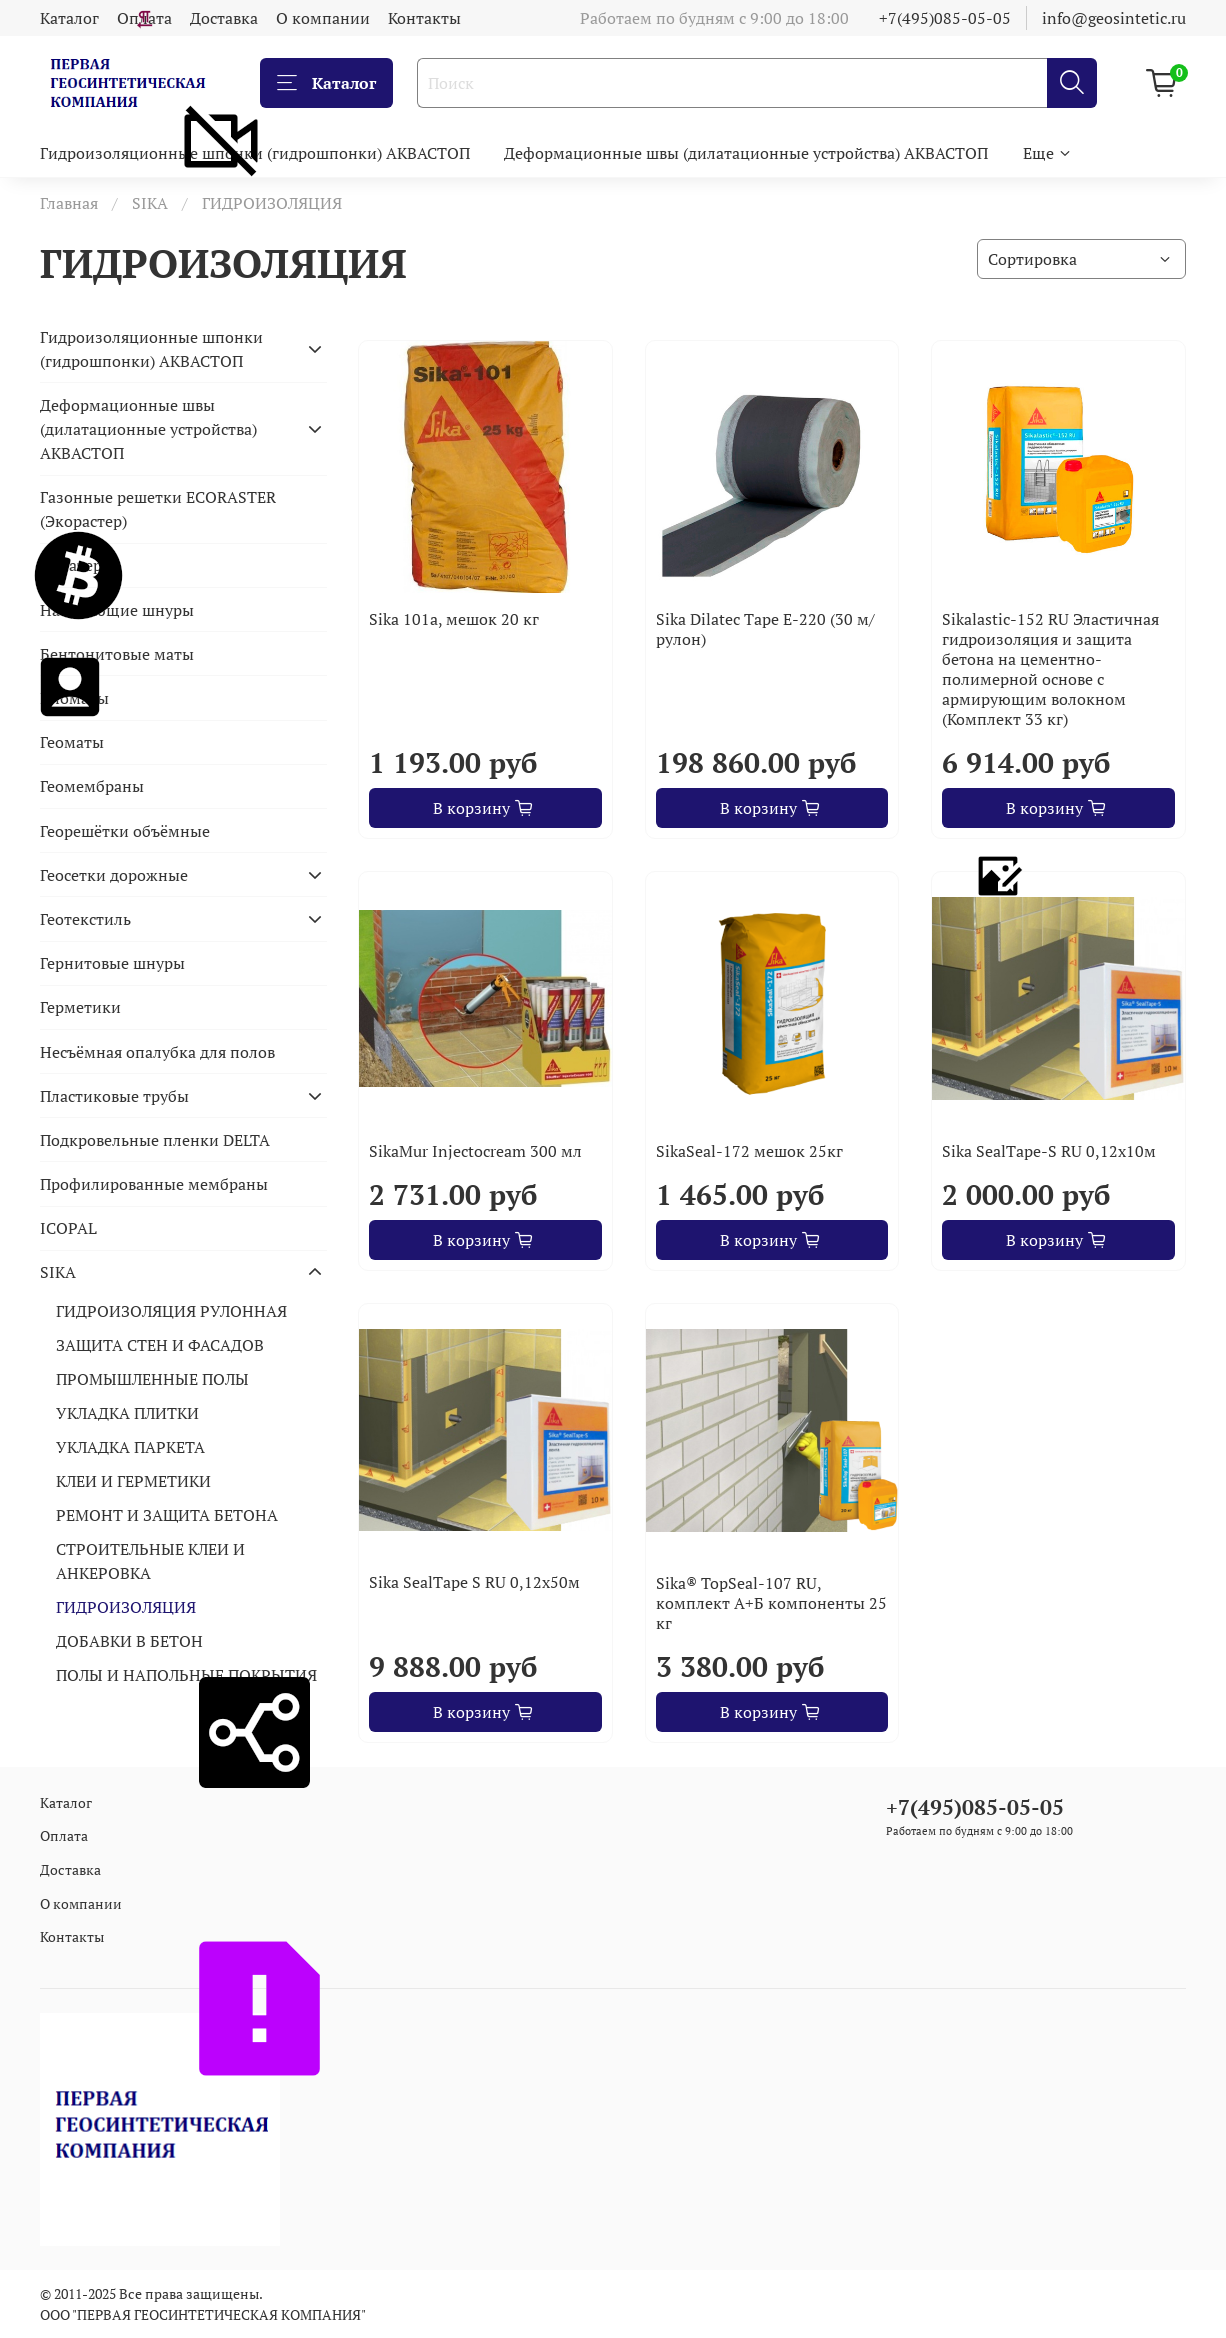 The image size is (1226, 2338). I want to click on turn off camera during a video call, so click(221, 141).